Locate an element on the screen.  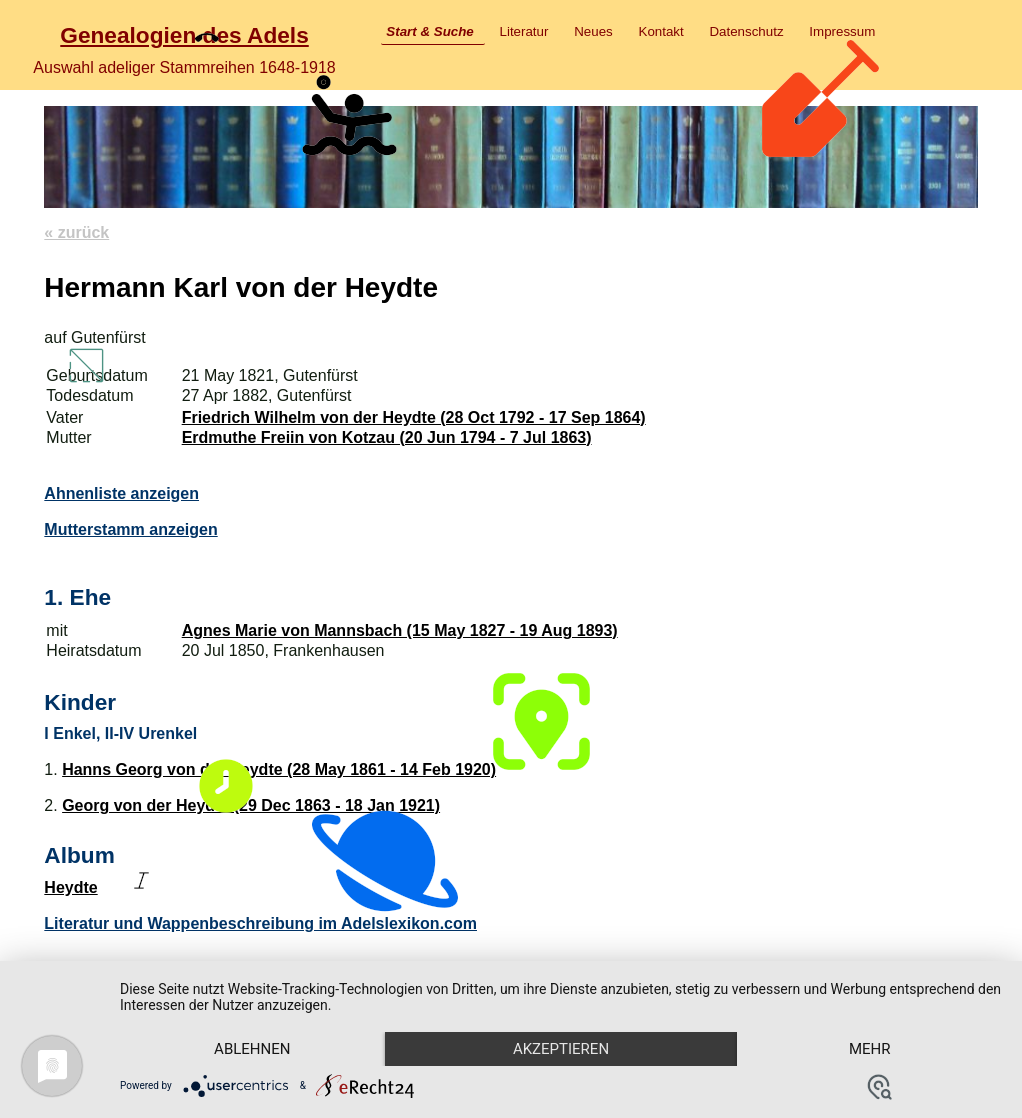
explore global or worldwide content is located at coordinates (385, 861).